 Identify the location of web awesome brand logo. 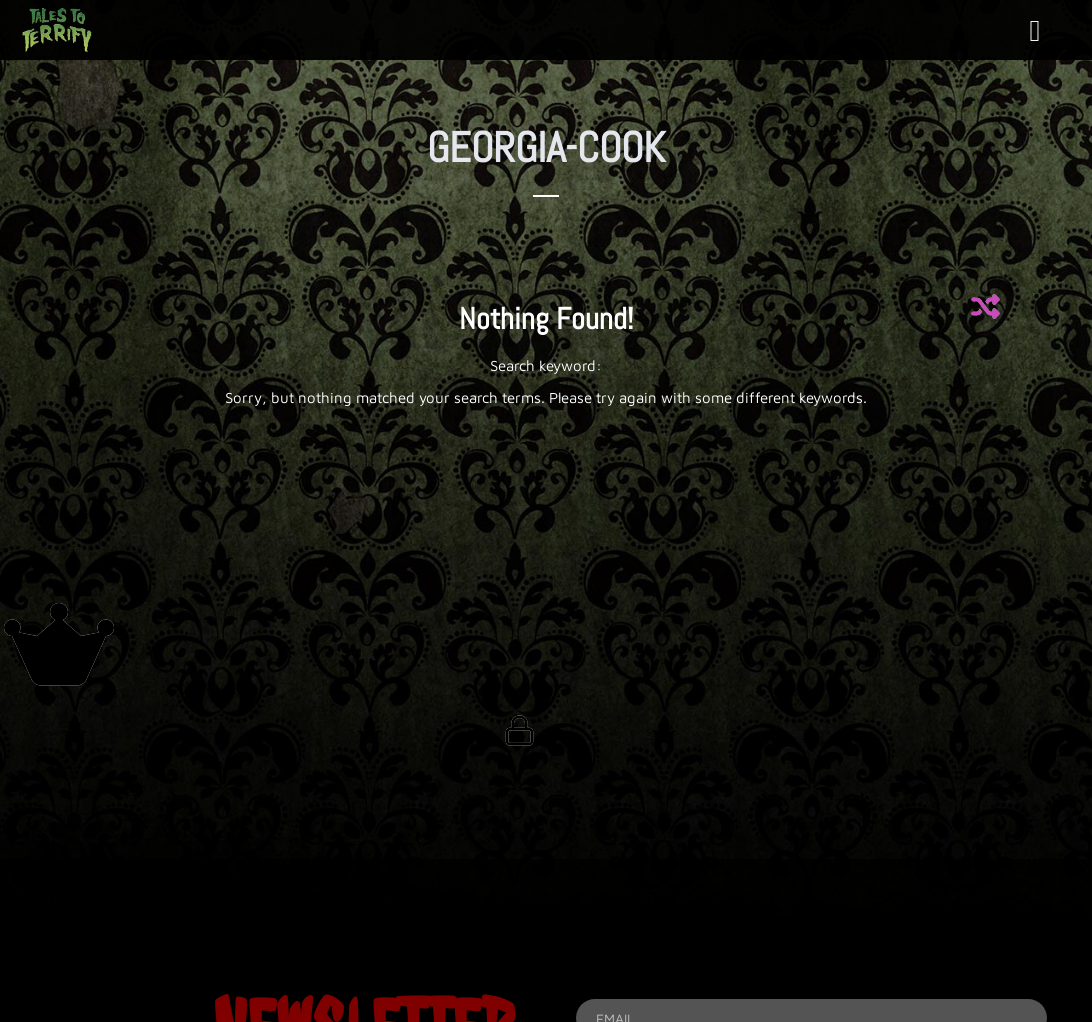
(59, 647).